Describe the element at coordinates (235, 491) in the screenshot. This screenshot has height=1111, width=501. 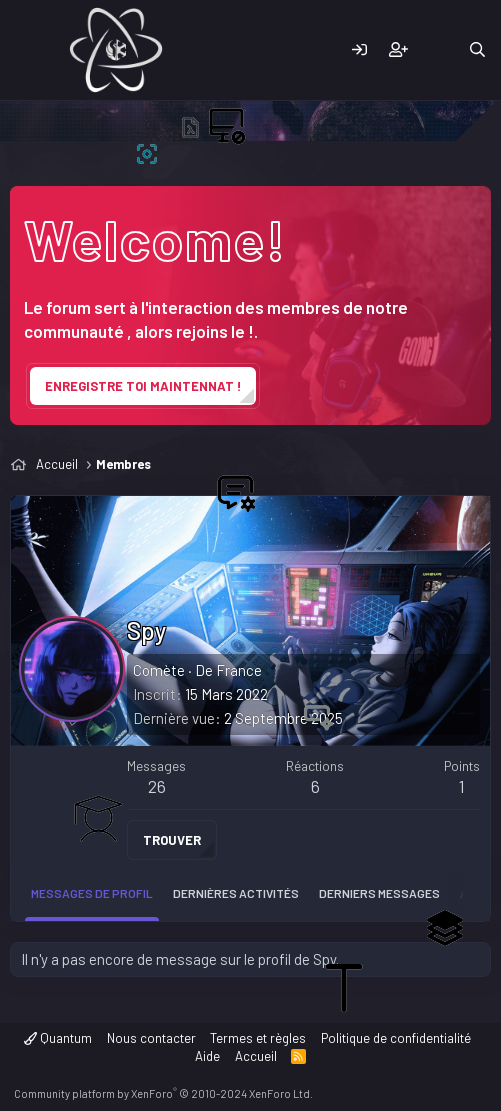
I see `access message settings` at that location.